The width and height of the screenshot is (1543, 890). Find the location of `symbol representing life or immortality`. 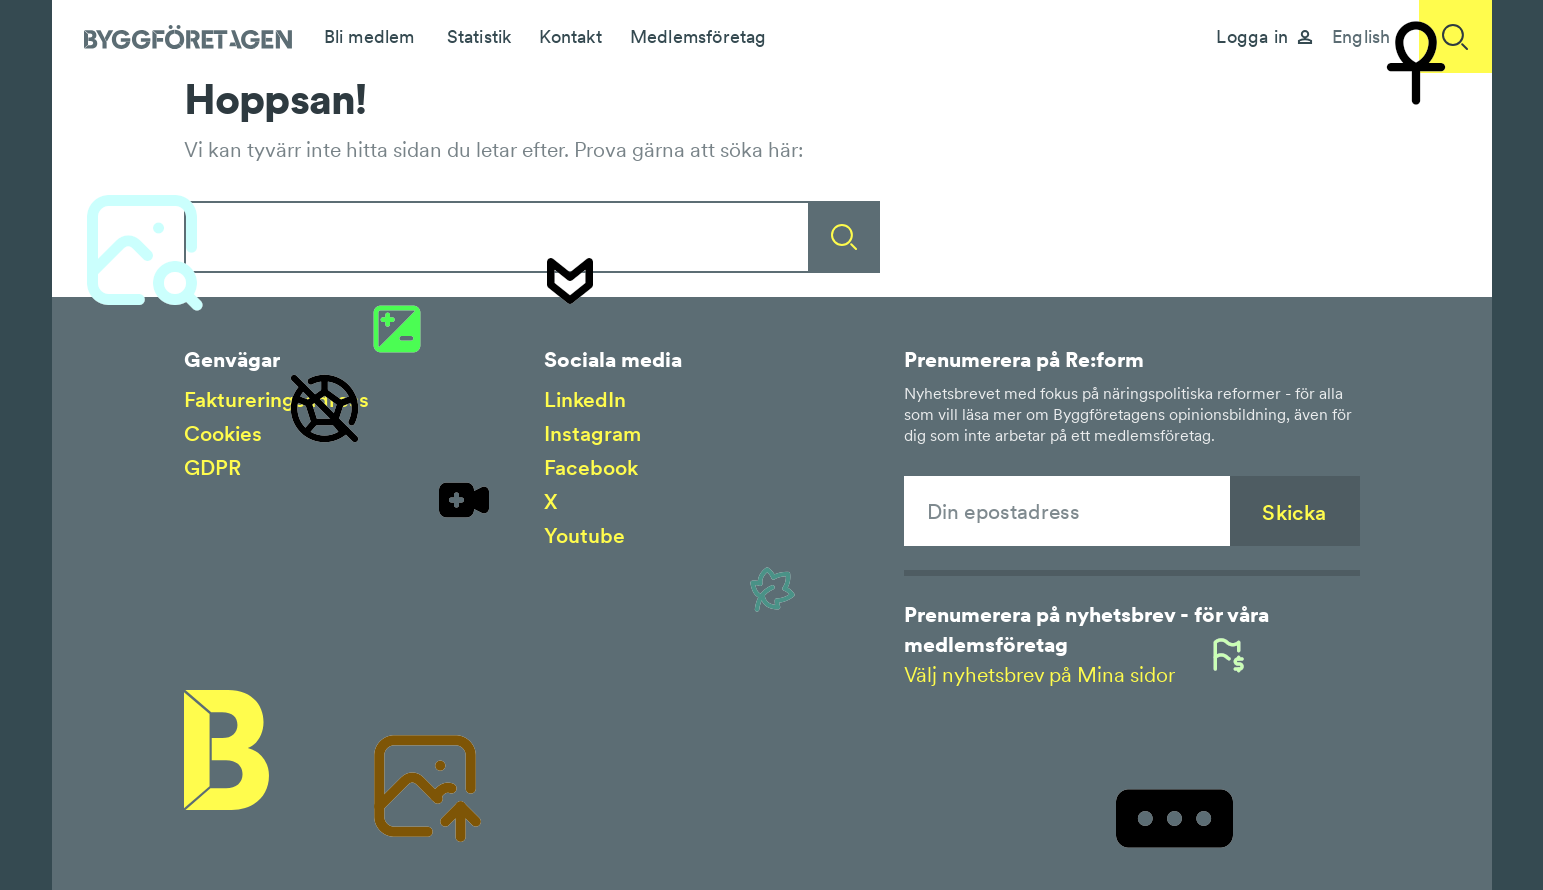

symbol representing life or immortality is located at coordinates (1416, 63).